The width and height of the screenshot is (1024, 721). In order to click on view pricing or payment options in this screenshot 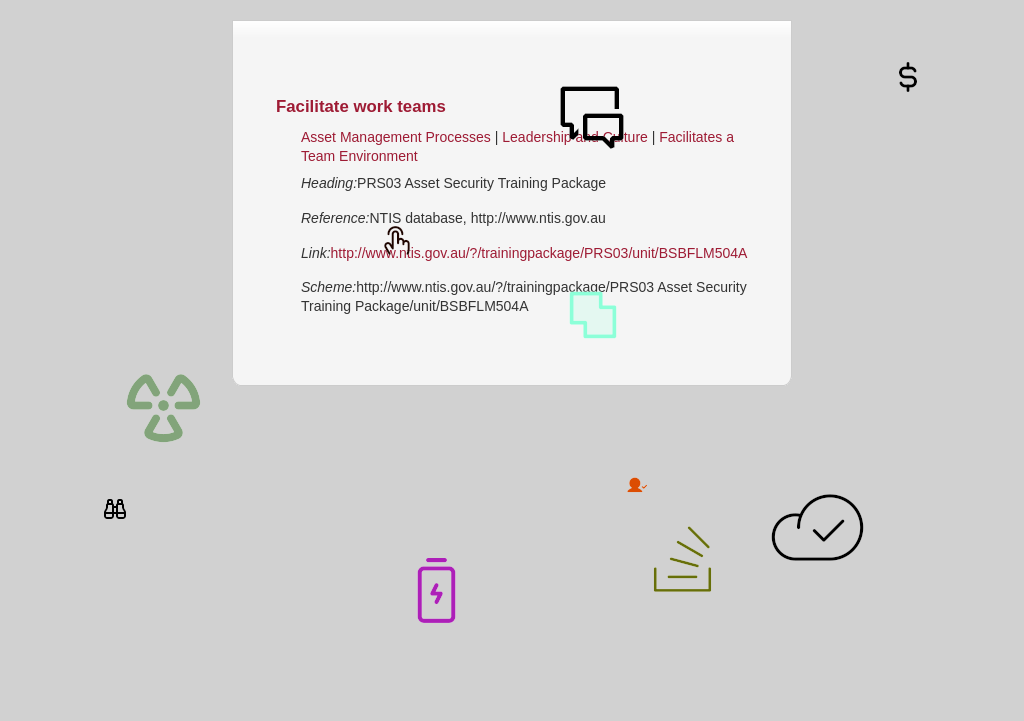, I will do `click(908, 77)`.